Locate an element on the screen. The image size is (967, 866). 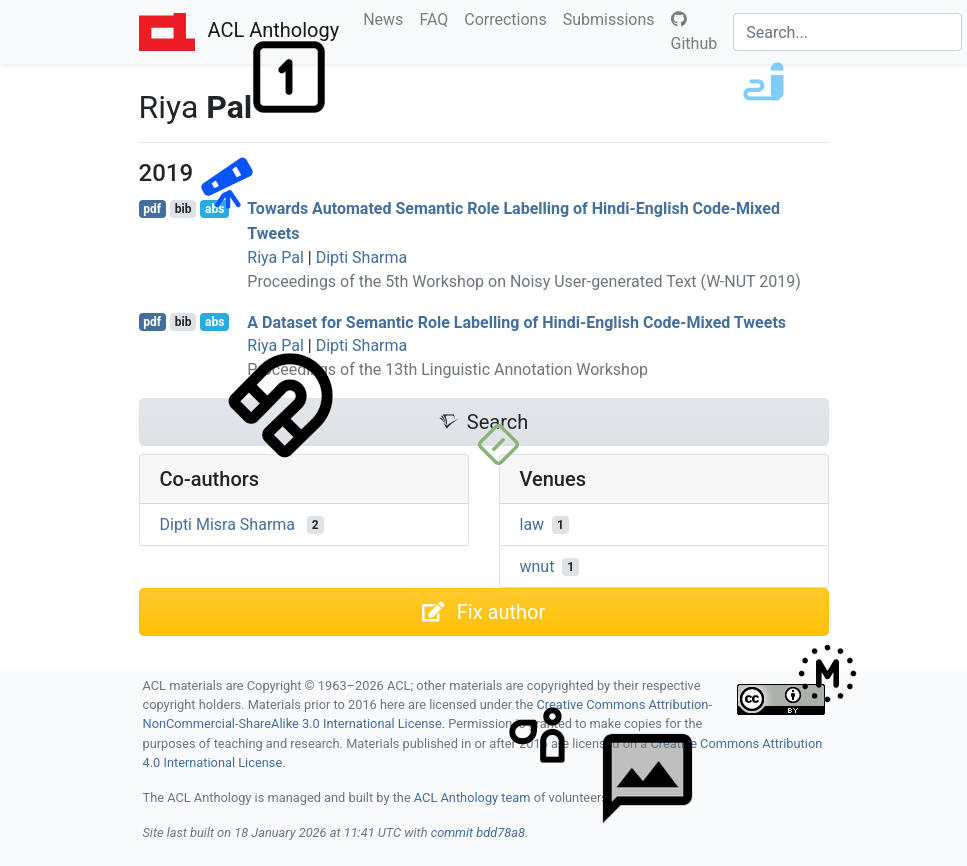
indicates a pending or loading state for a menu item is located at coordinates (827, 673).